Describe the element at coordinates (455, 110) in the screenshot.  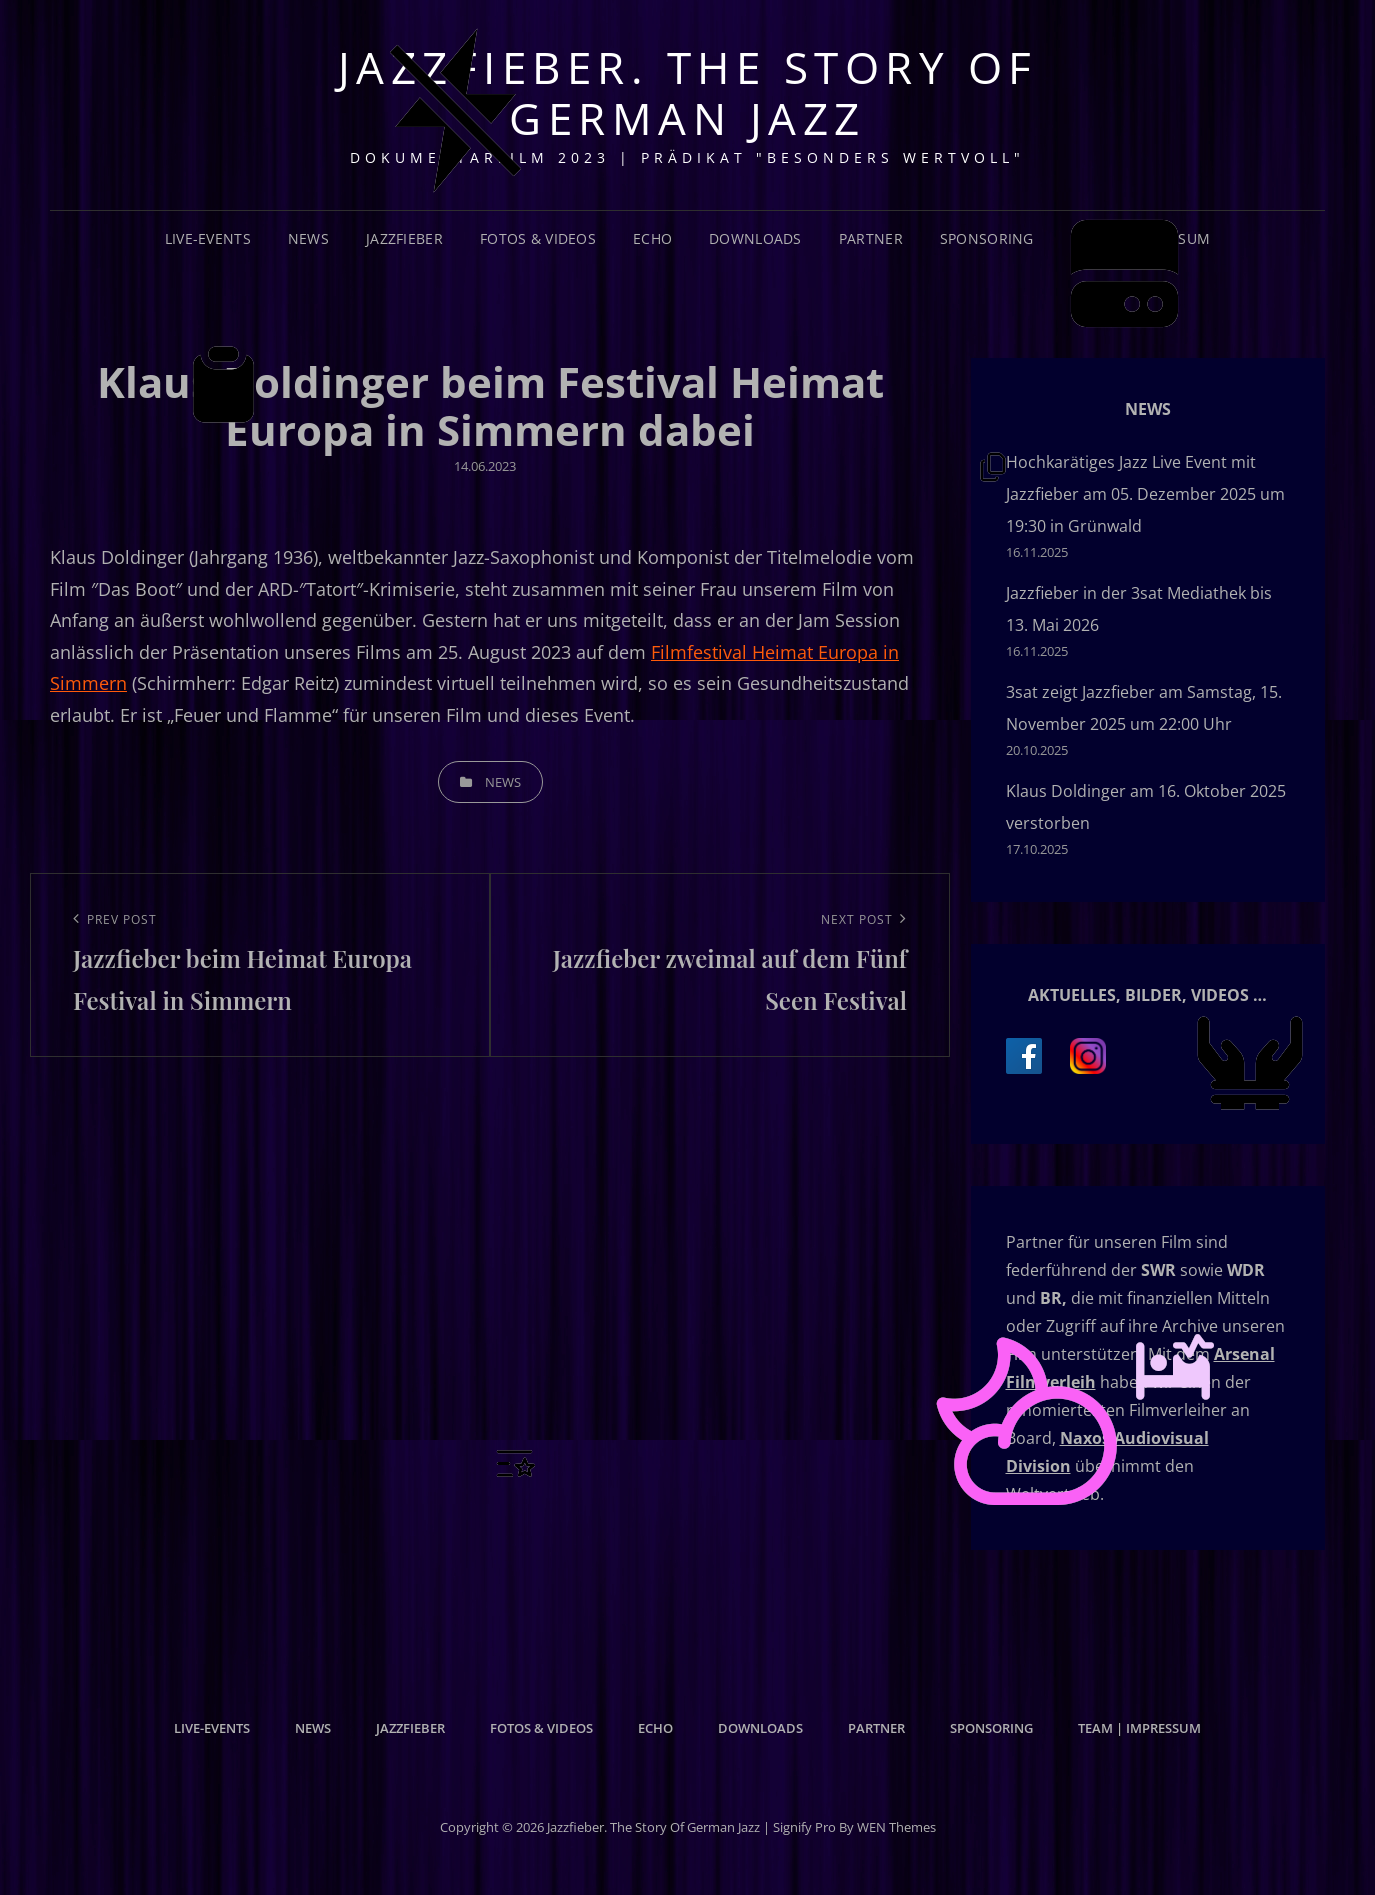
I see `disable camera flash` at that location.